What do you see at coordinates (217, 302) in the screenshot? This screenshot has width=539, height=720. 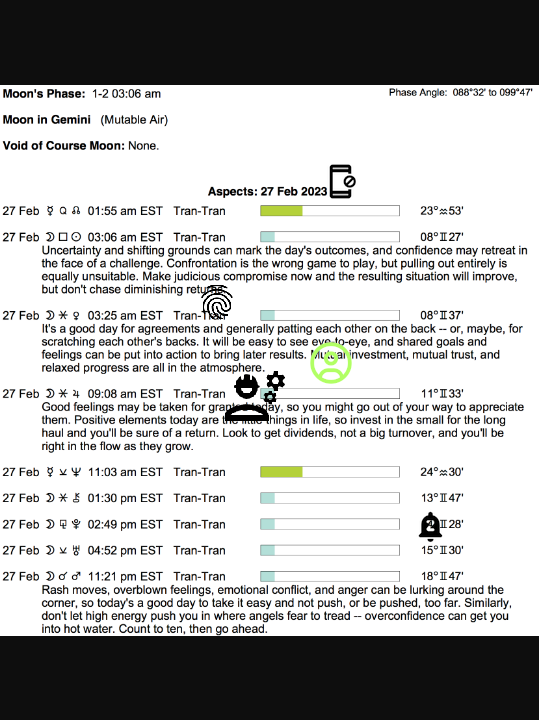 I see `authenticate with fingerprint` at bounding box center [217, 302].